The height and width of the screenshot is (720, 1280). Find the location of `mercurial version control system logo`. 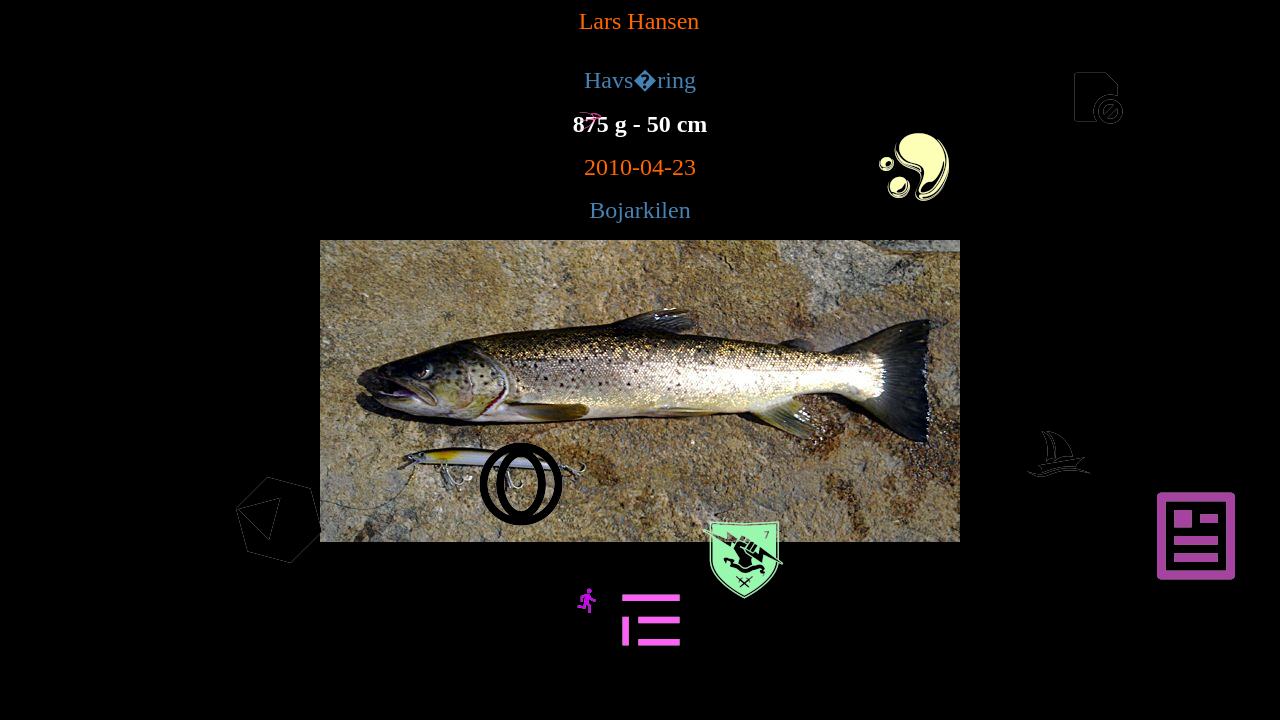

mercurial version control system logo is located at coordinates (914, 167).